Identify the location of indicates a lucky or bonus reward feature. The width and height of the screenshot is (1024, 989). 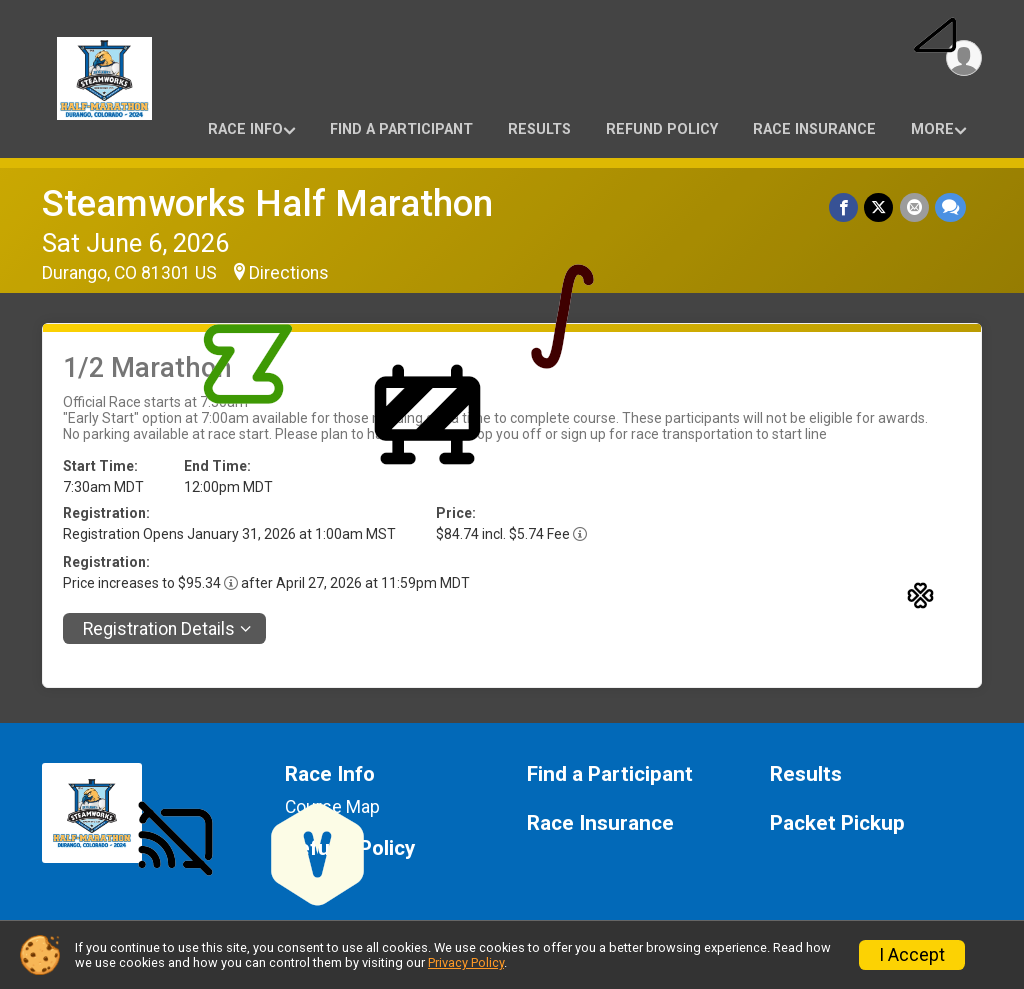
(920, 595).